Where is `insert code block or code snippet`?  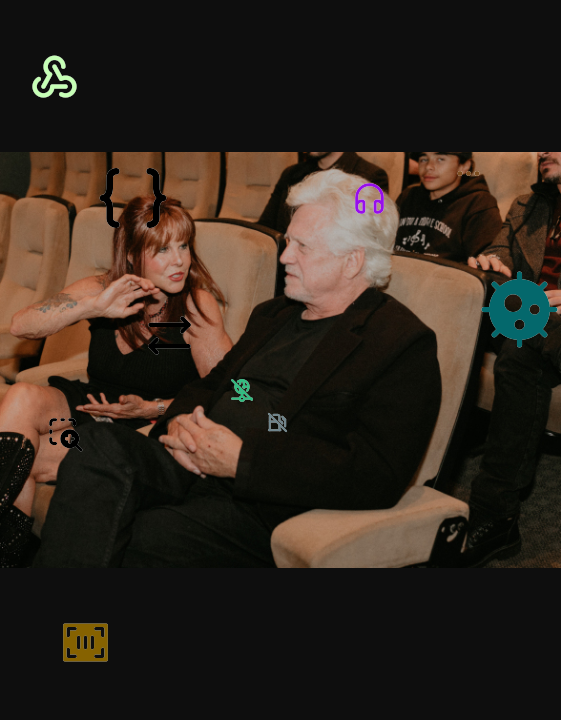
insert code block or code snippet is located at coordinates (133, 198).